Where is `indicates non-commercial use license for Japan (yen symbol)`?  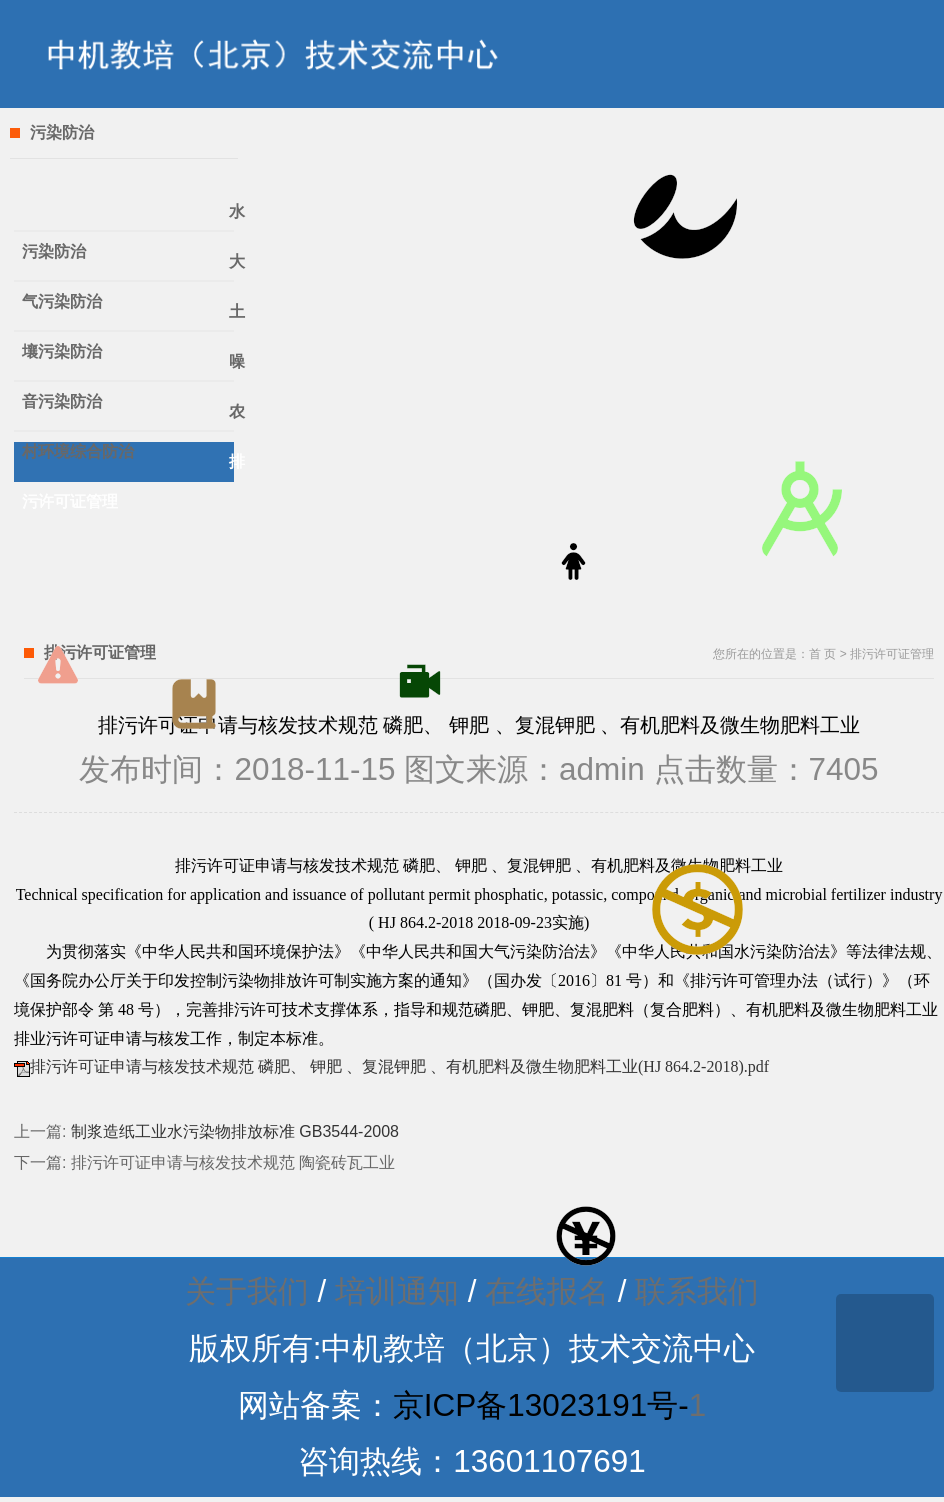 indicates non-commercial use license for Japan (yen symbol) is located at coordinates (586, 1236).